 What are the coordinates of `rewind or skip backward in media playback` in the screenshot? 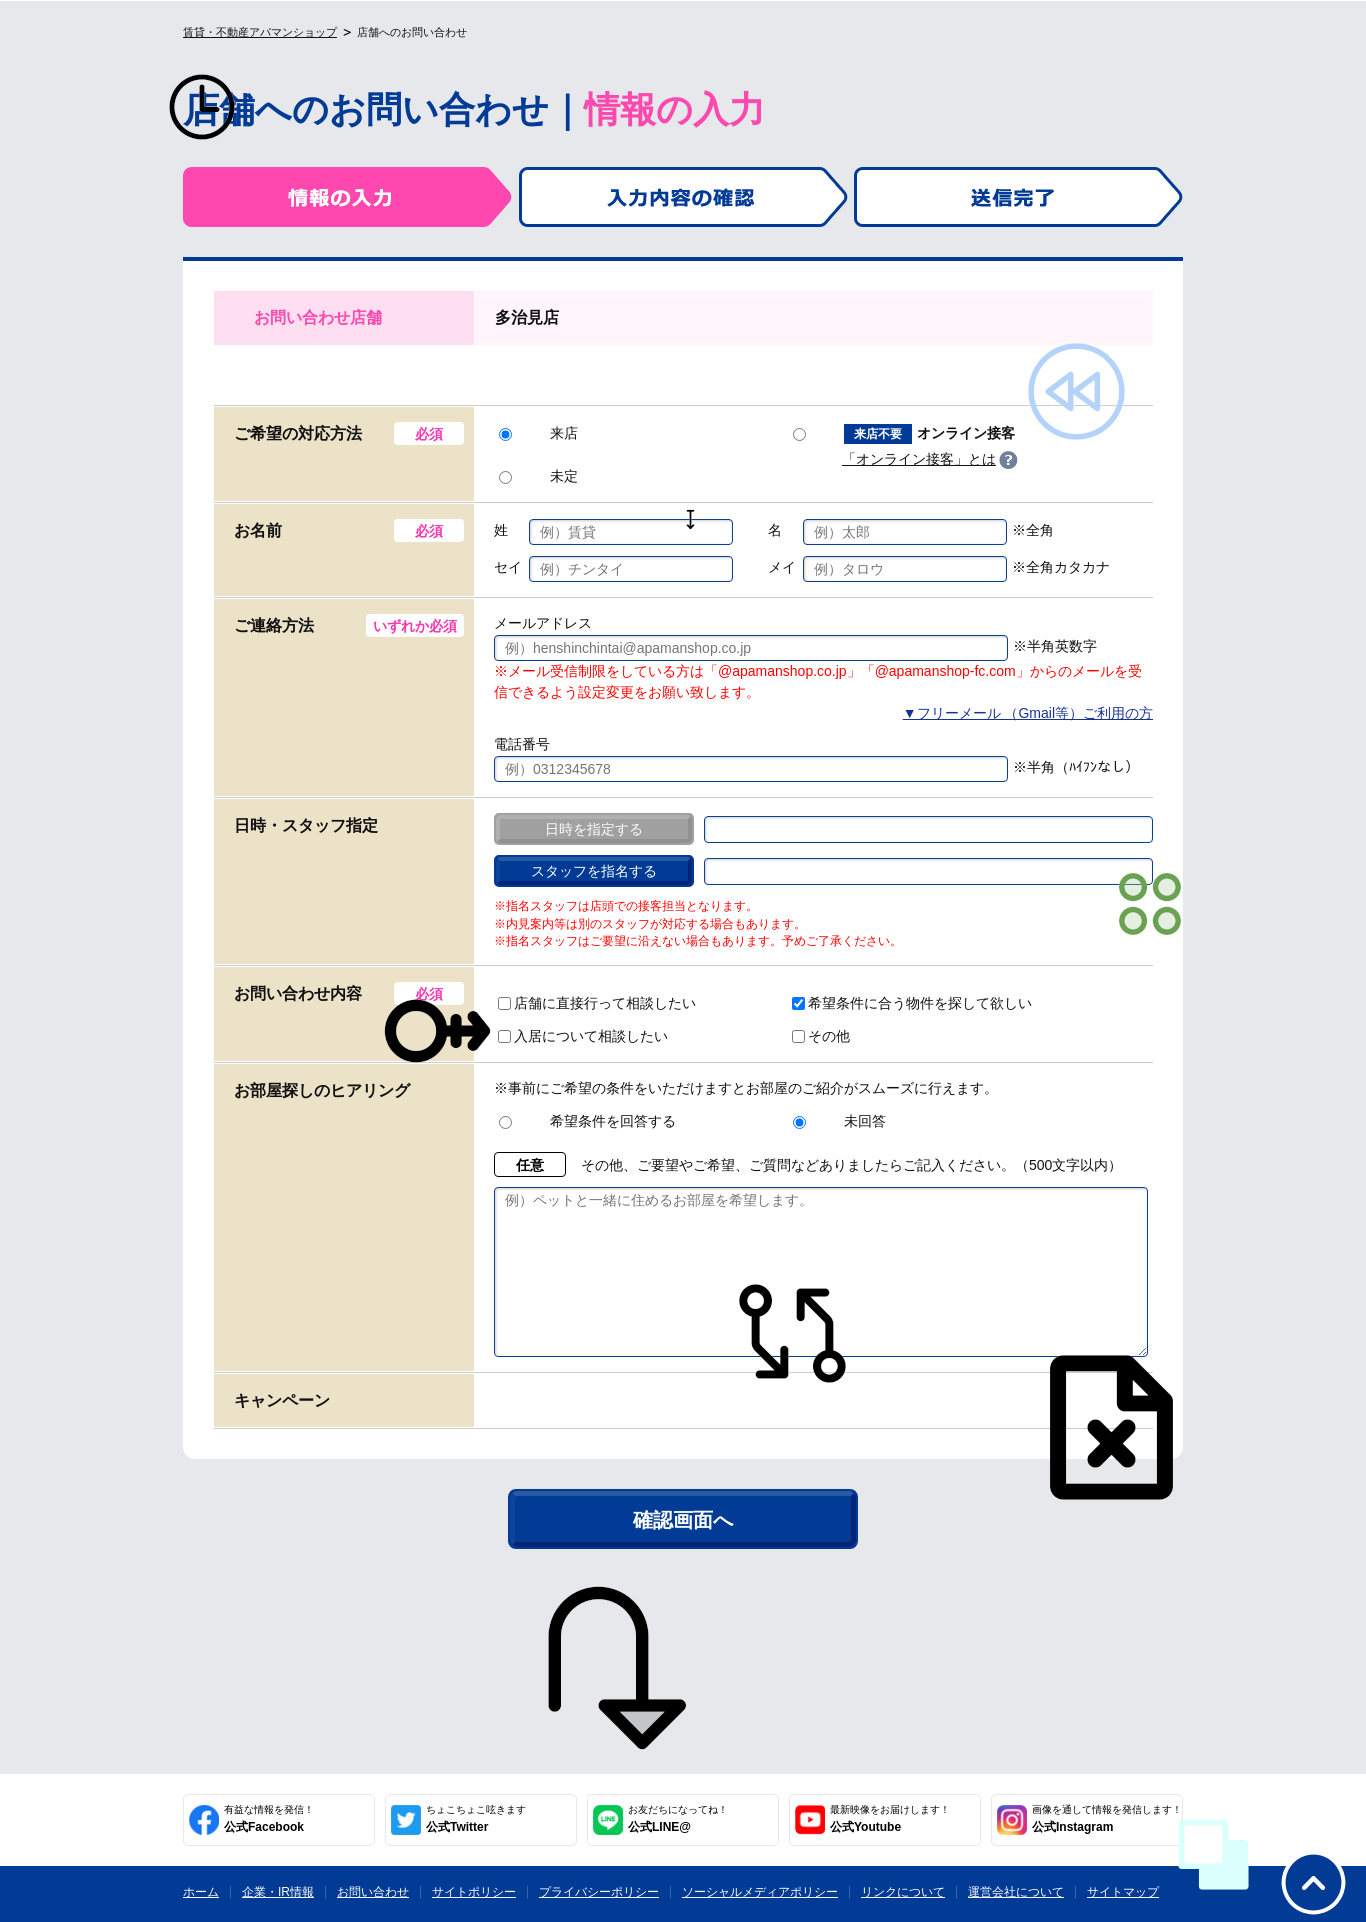 It's located at (1076, 391).